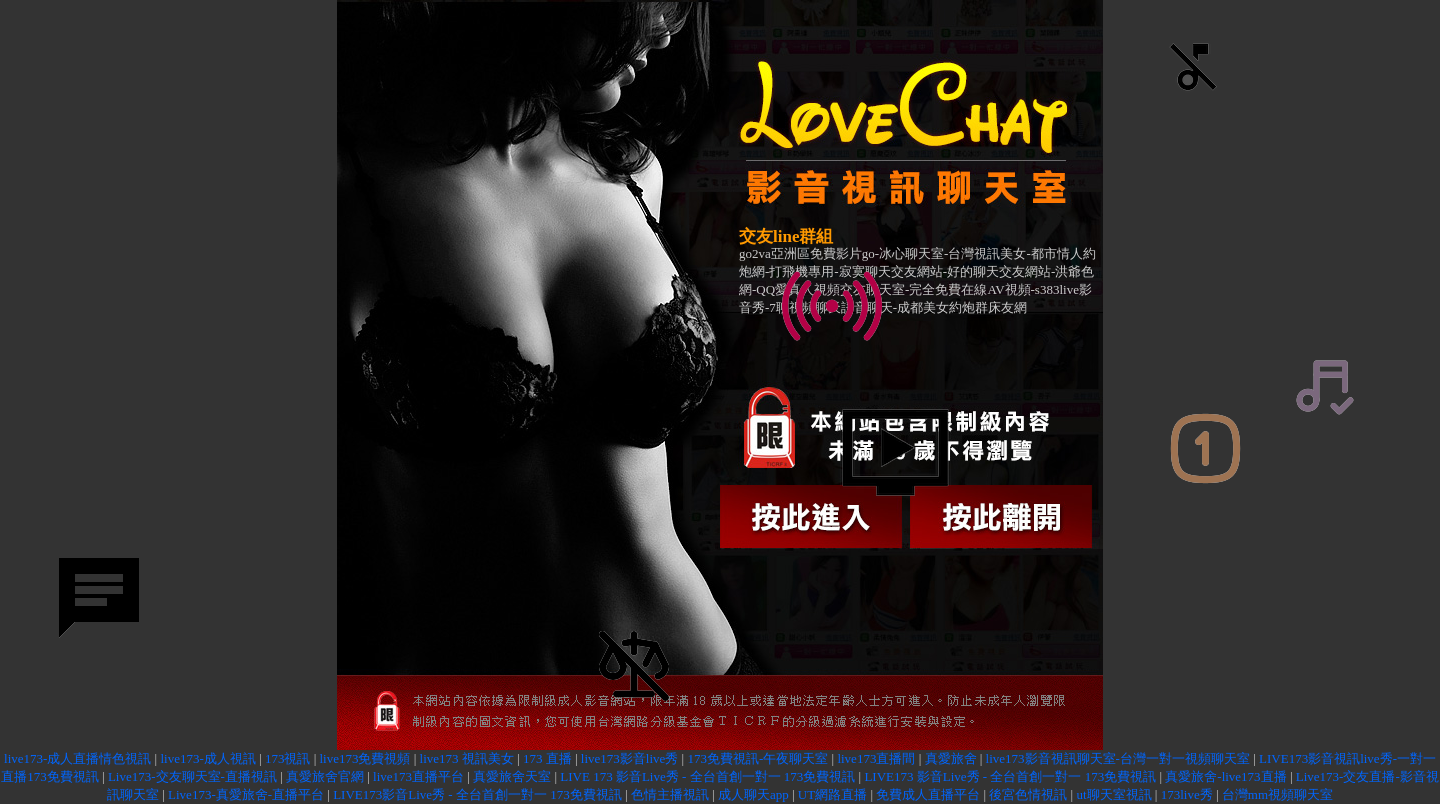 This screenshot has width=1440, height=804. What do you see at coordinates (1193, 67) in the screenshot?
I see `mute or disable music playback` at bounding box center [1193, 67].